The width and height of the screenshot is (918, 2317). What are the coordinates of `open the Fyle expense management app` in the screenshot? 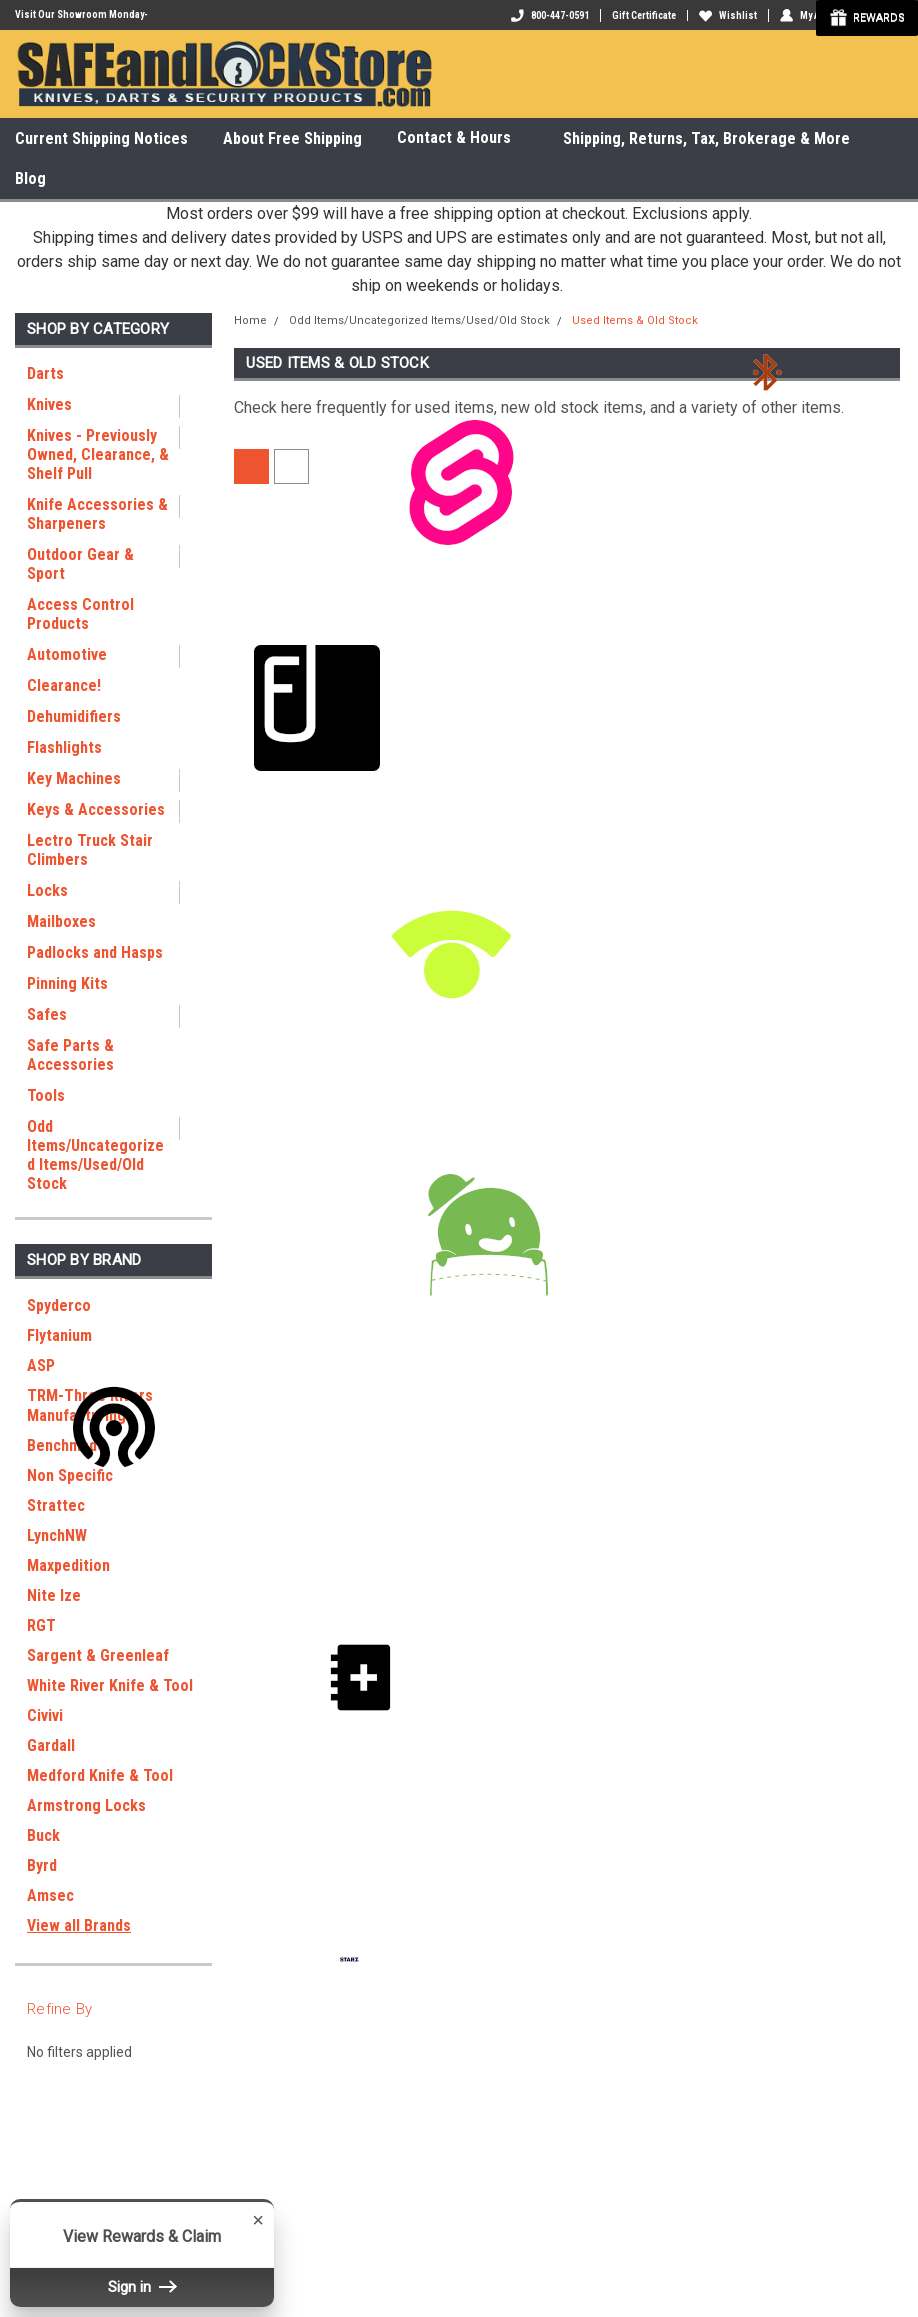 It's located at (317, 708).